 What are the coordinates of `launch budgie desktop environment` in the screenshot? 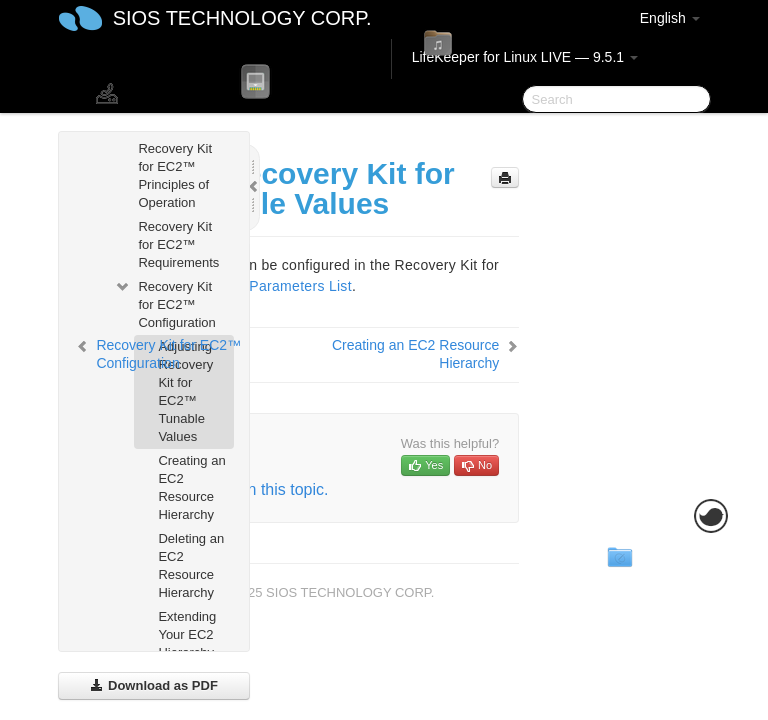 It's located at (711, 516).